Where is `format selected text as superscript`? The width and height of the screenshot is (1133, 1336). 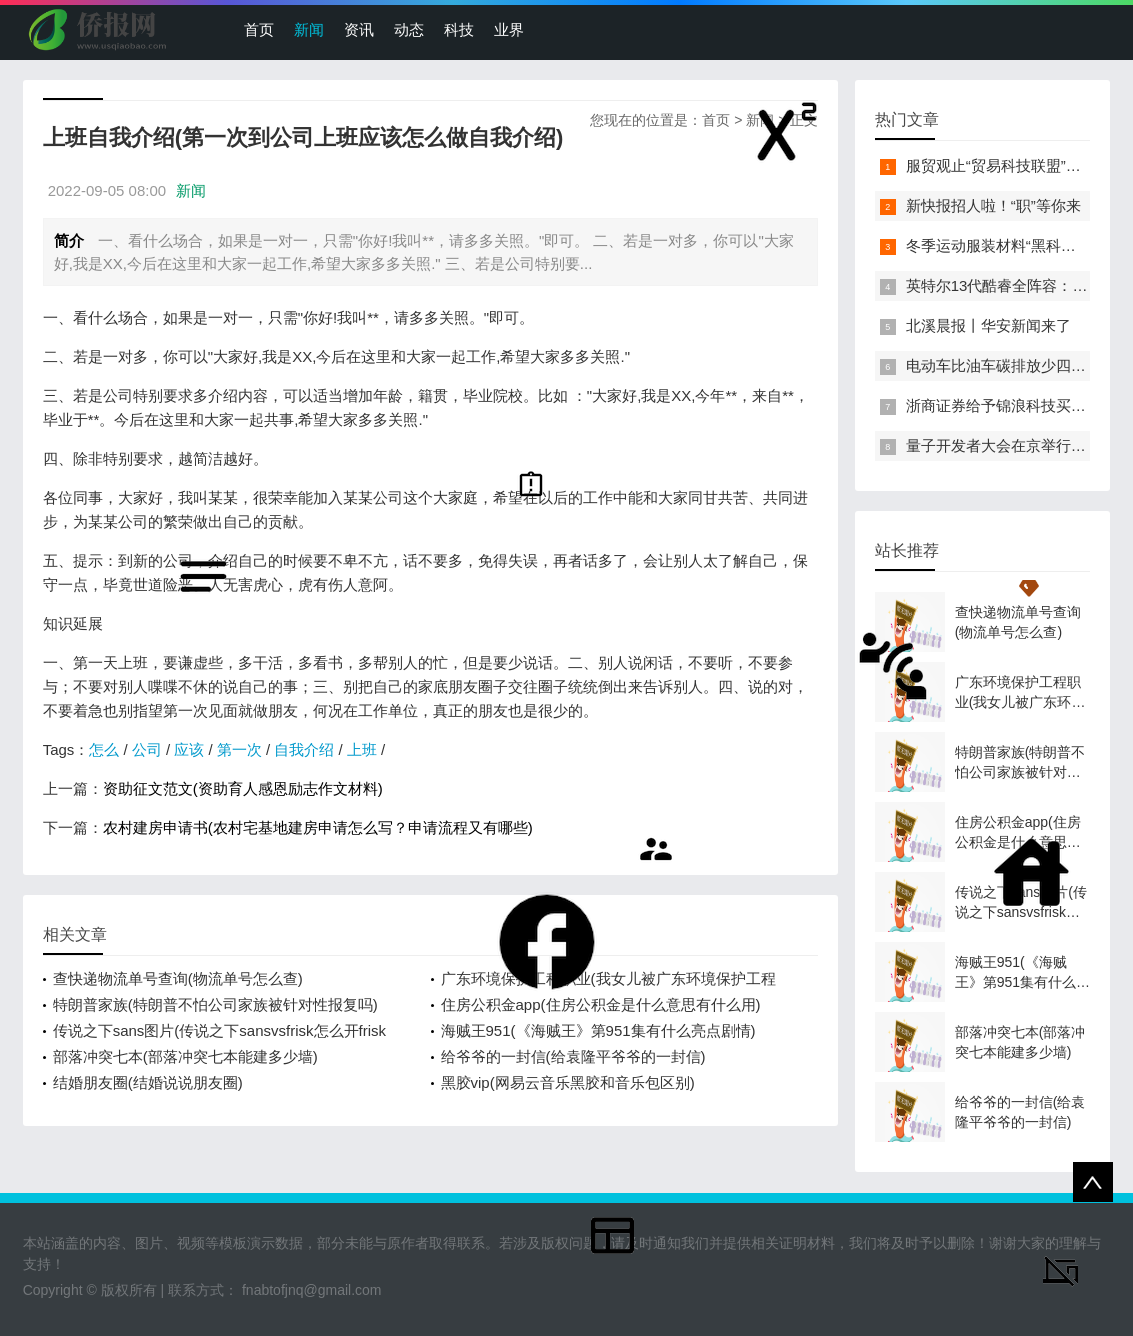
format selected text as superscript is located at coordinates (776, 131).